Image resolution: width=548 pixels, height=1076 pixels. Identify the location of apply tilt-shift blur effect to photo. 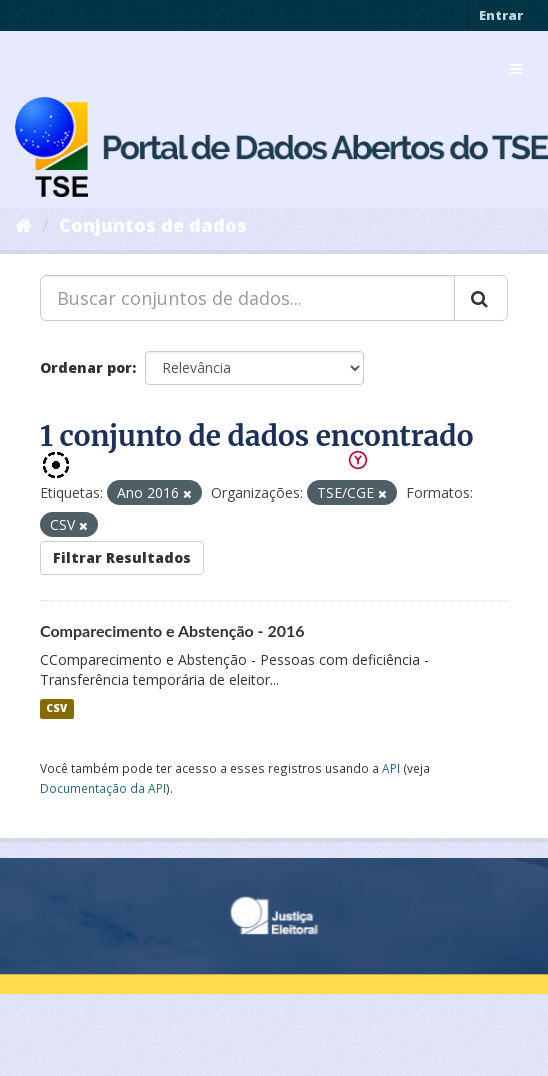
(56, 465).